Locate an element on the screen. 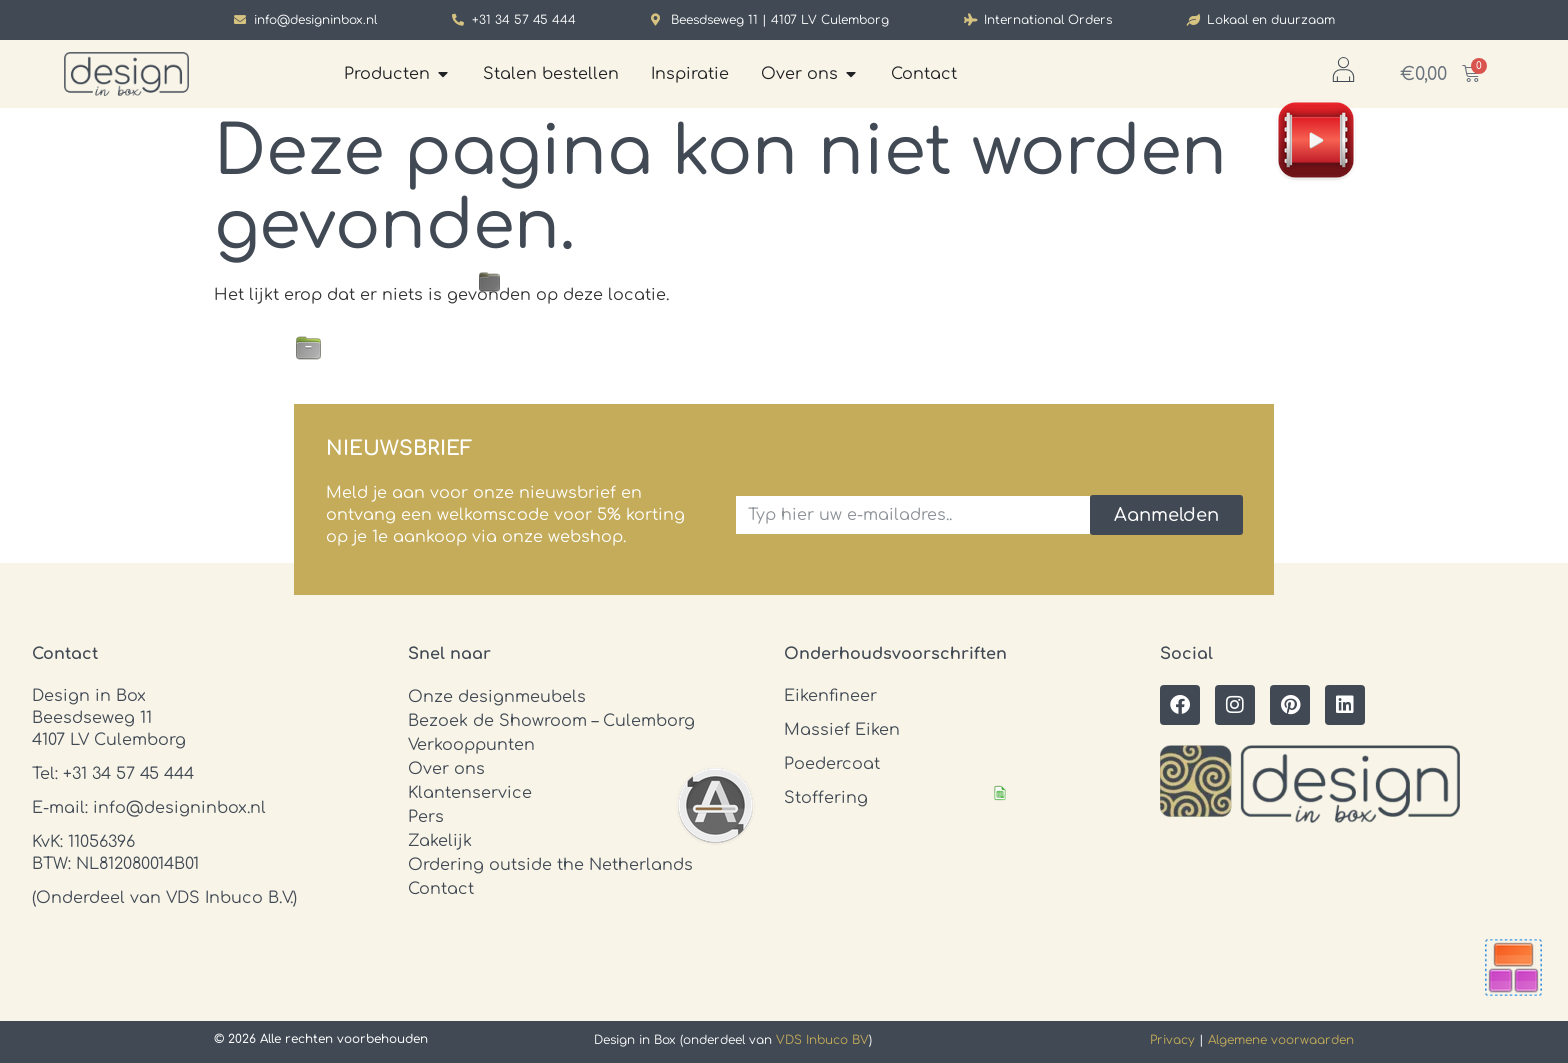 The width and height of the screenshot is (1568, 1063). open tubefeeder video subscription app is located at coordinates (1316, 140).